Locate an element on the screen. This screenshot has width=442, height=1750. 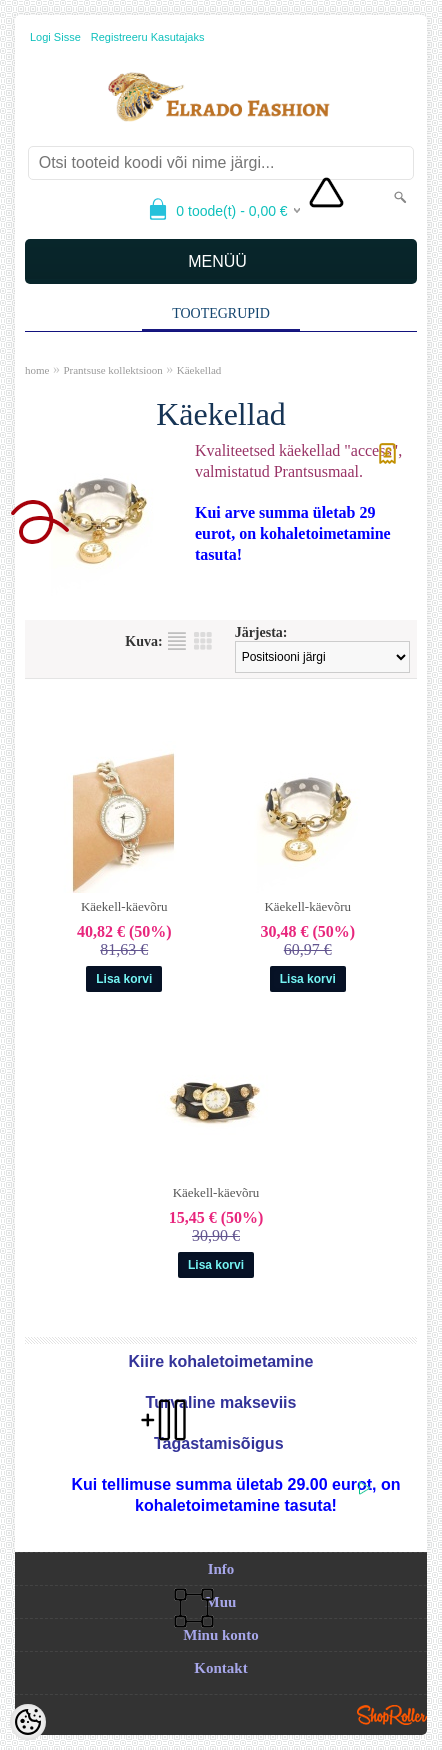
select or resize an object's boundaries is located at coordinates (194, 1608).